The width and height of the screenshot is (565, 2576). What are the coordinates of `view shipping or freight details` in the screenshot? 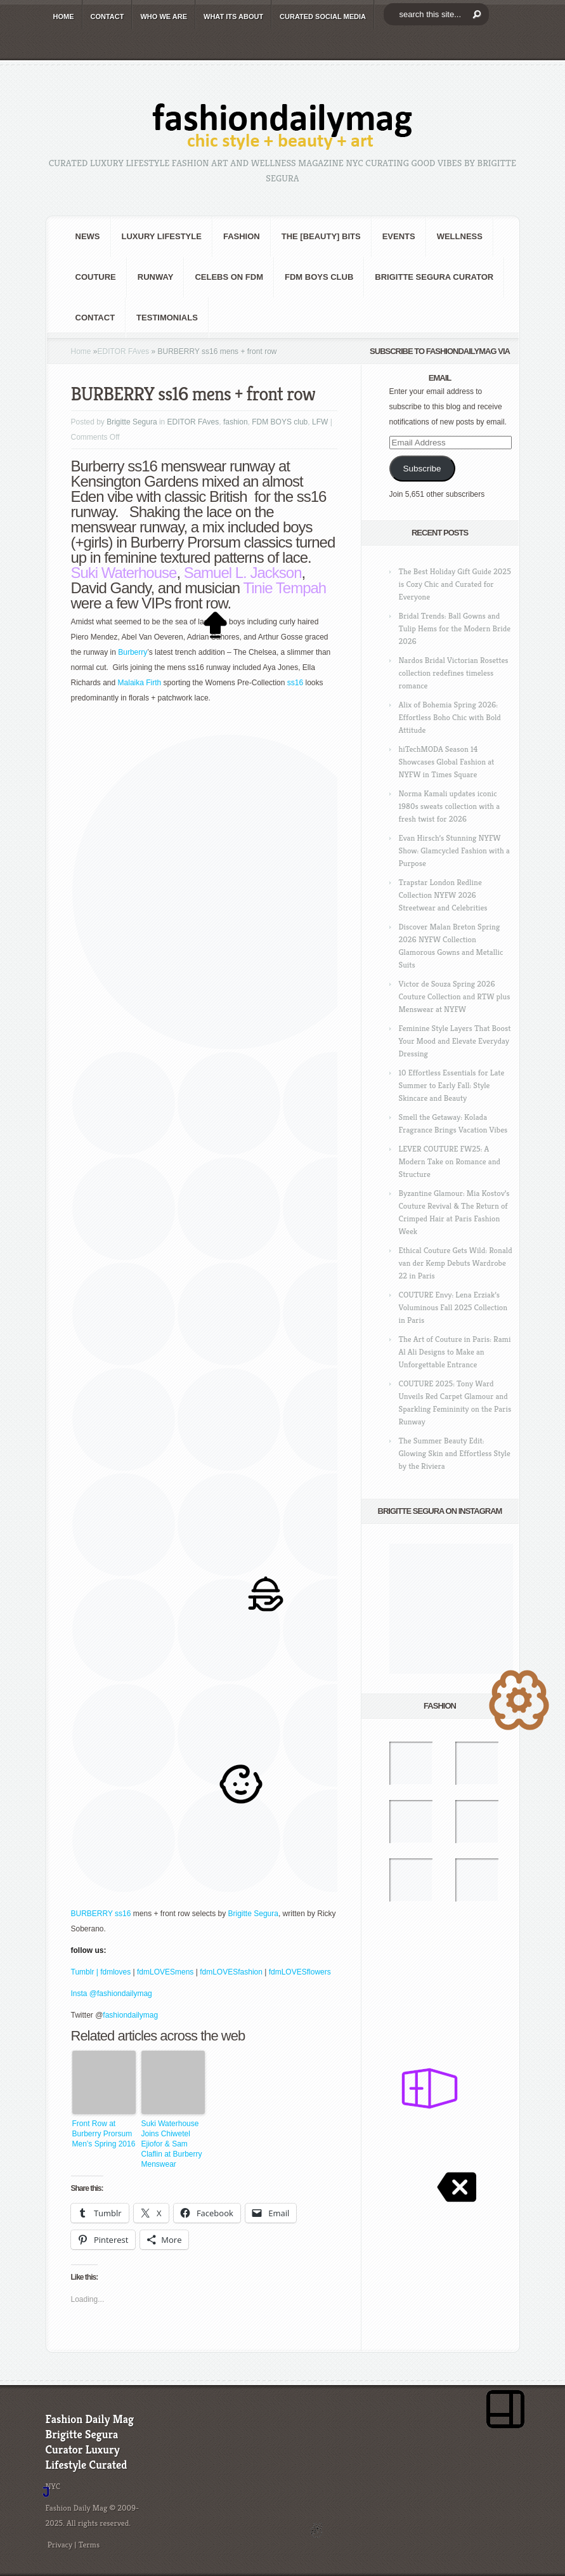 It's located at (429, 2088).